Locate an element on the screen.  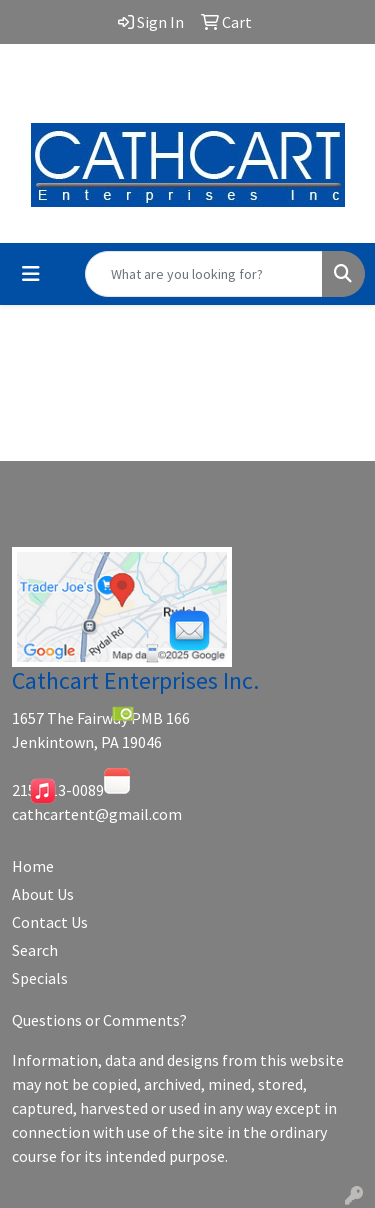
open the mail app is located at coordinates (189, 630).